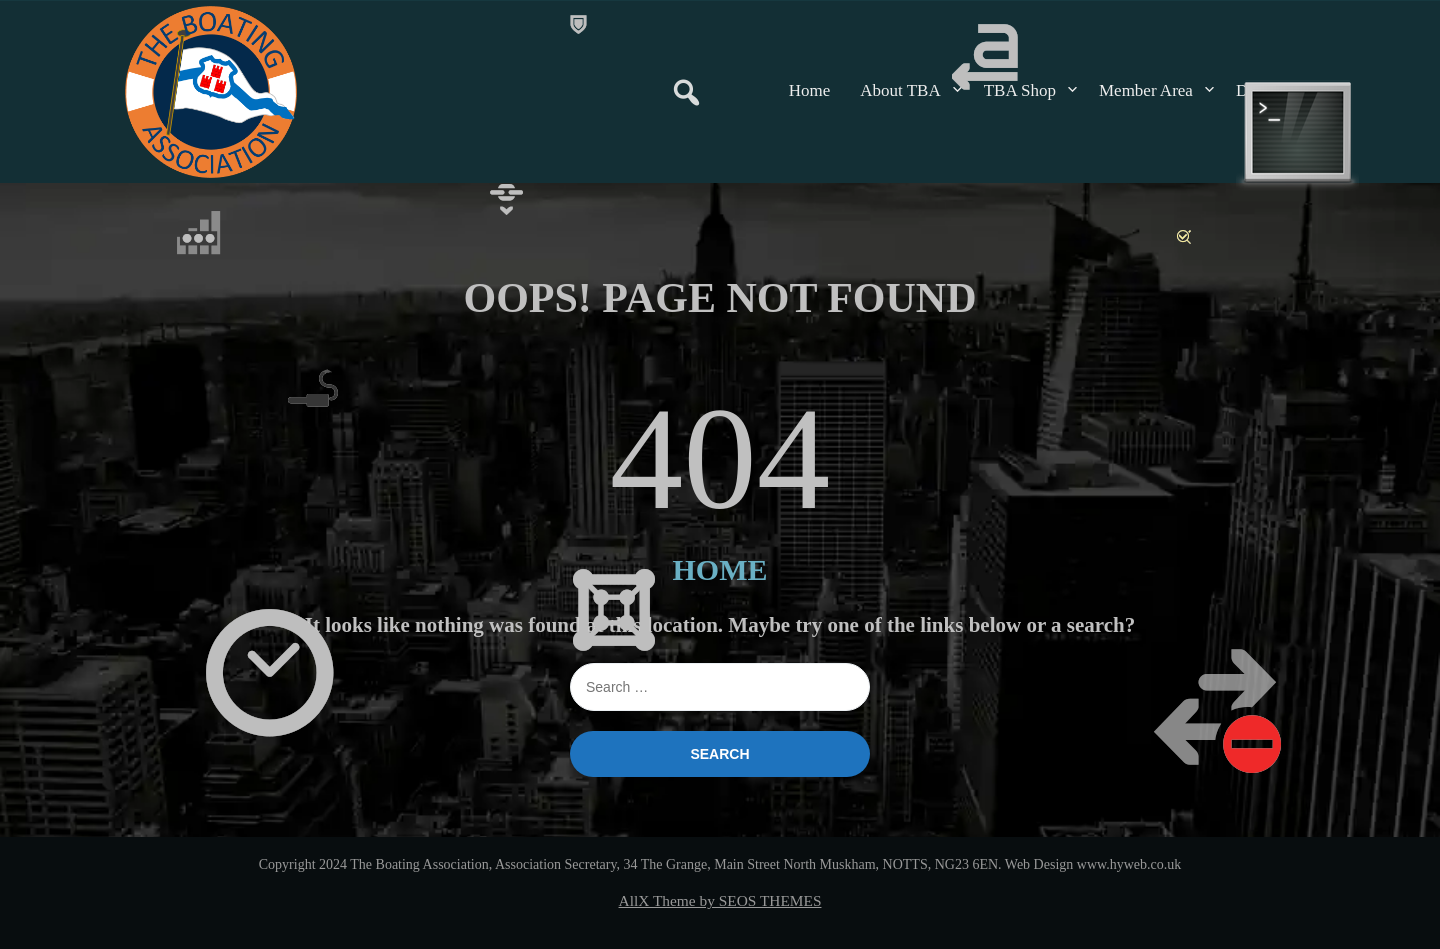 This screenshot has width=1440, height=949. Describe the element at coordinates (506, 198) in the screenshot. I see `insert a hyperlink into text or document` at that location.